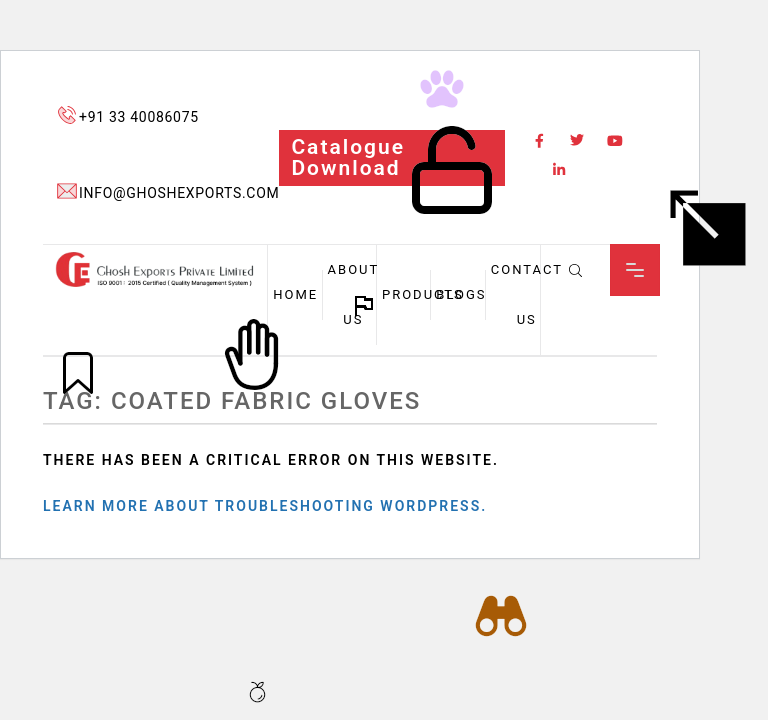  What do you see at coordinates (257, 692) in the screenshot?
I see `indicates citrus or orange flavor option` at bounding box center [257, 692].